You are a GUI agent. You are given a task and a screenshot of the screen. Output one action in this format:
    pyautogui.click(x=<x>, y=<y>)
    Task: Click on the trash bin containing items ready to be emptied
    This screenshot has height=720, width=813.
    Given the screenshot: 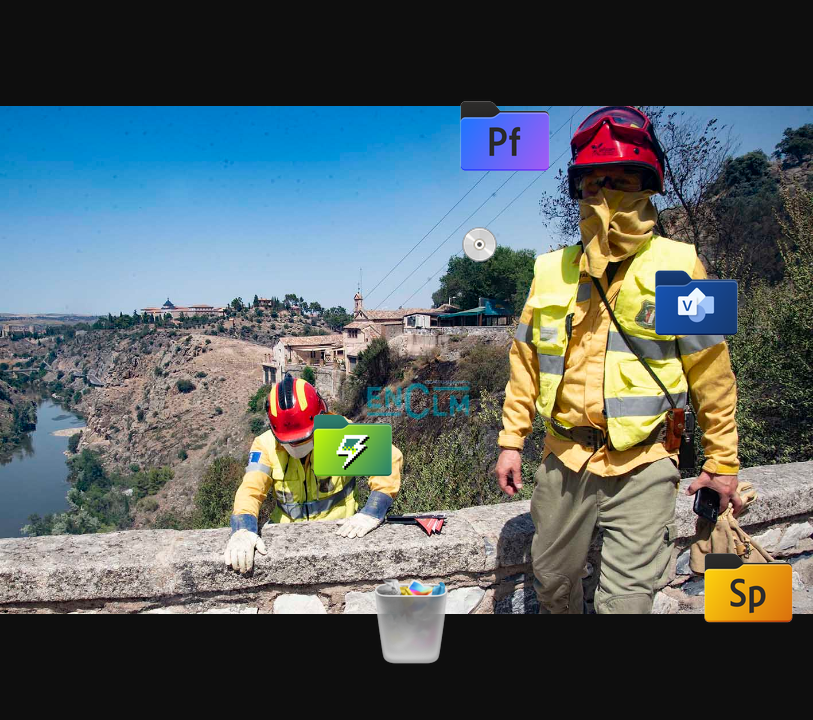 What is the action you would take?
    pyautogui.click(x=411, y=622)
    